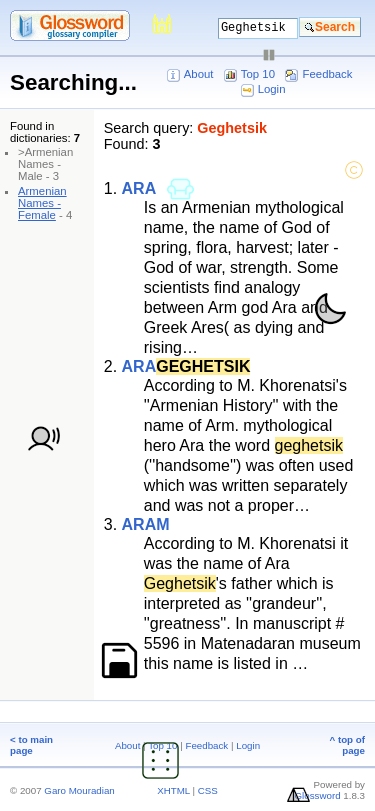 Image resolution: width=375 pixels, height=811 pixels. I want to click on randomize or shuffle content, so click(160, 760).